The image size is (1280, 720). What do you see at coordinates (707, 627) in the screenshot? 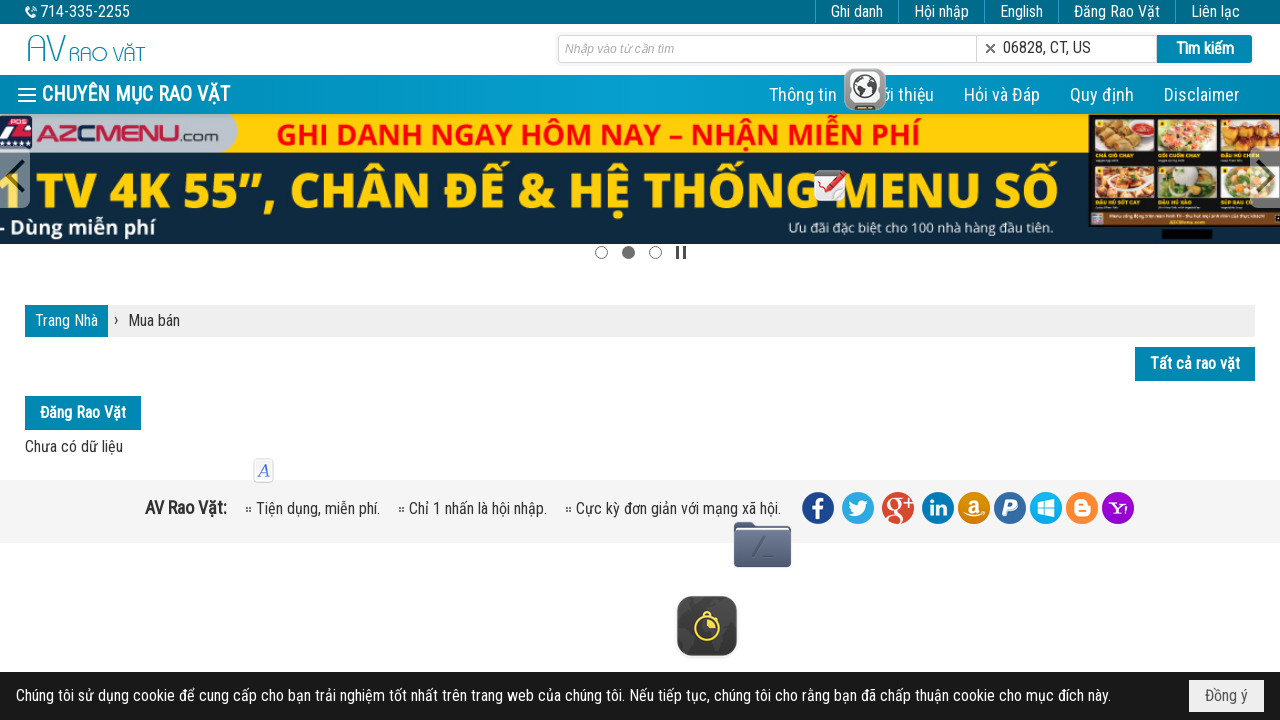
I see `manage cookie preferences in your browser` at bounding box center [707, 627].